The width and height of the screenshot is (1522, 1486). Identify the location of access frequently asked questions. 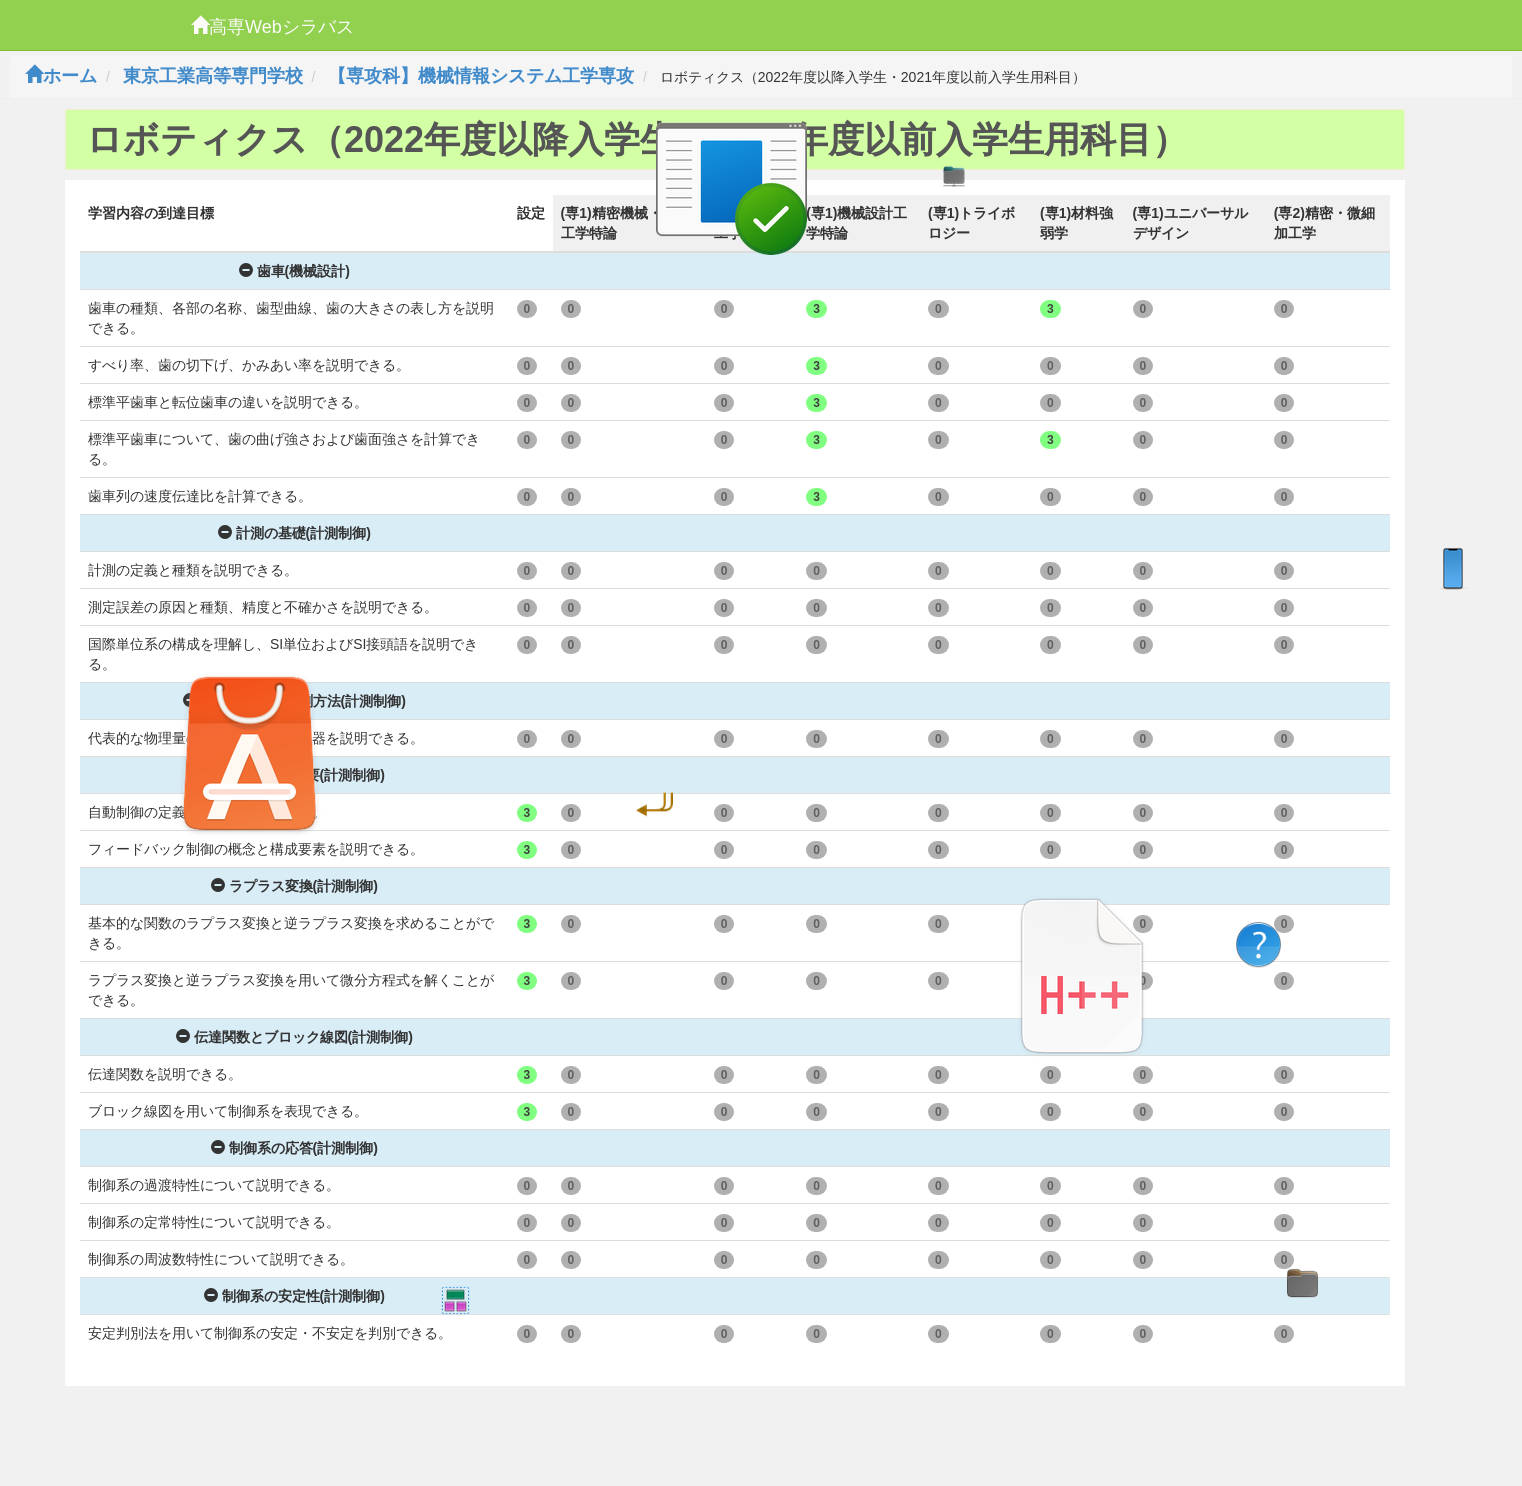
(1258, 944).